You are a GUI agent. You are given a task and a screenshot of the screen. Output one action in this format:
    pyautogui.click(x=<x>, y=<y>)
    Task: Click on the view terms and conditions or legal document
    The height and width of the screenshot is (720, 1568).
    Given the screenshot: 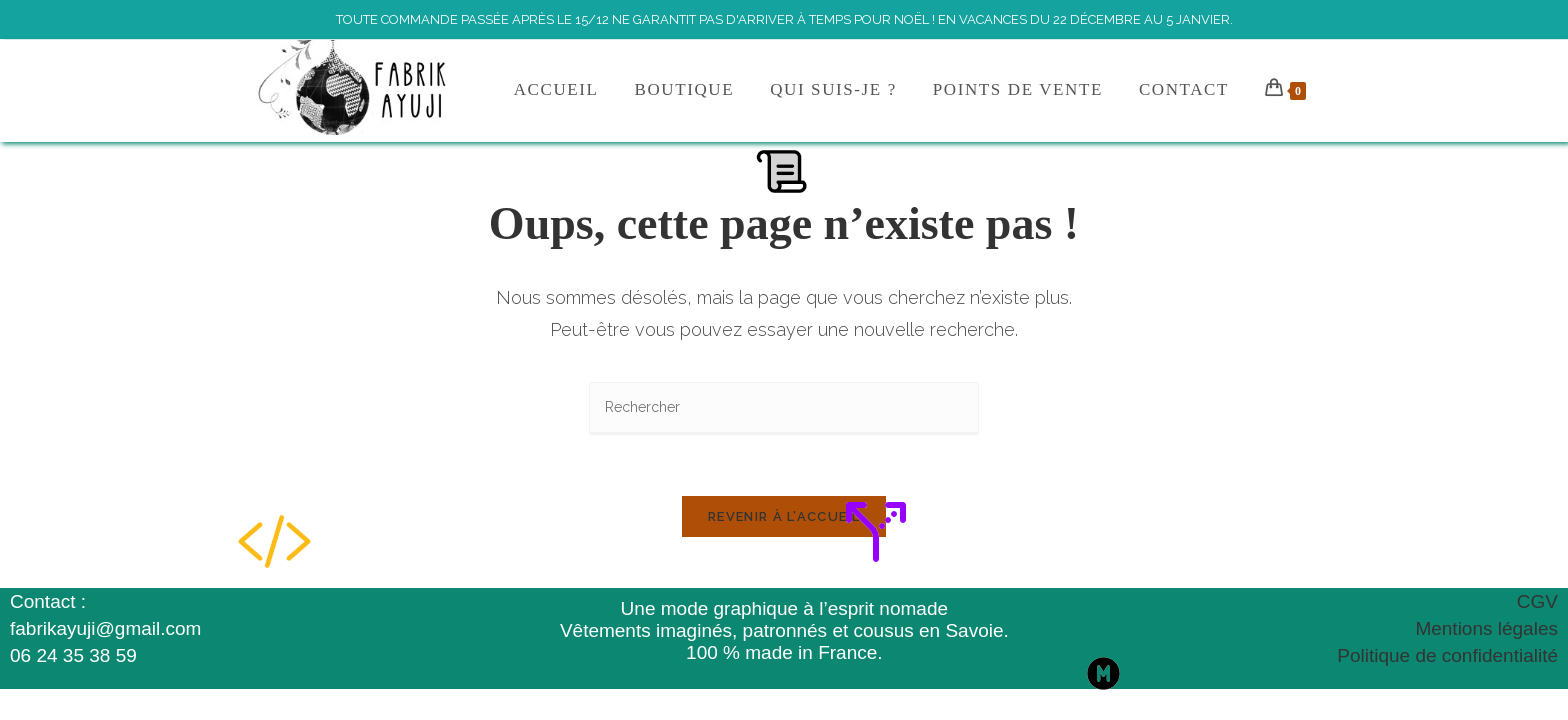 What is the action you would take?
    pyautogui.click(x=783, y=171)
    